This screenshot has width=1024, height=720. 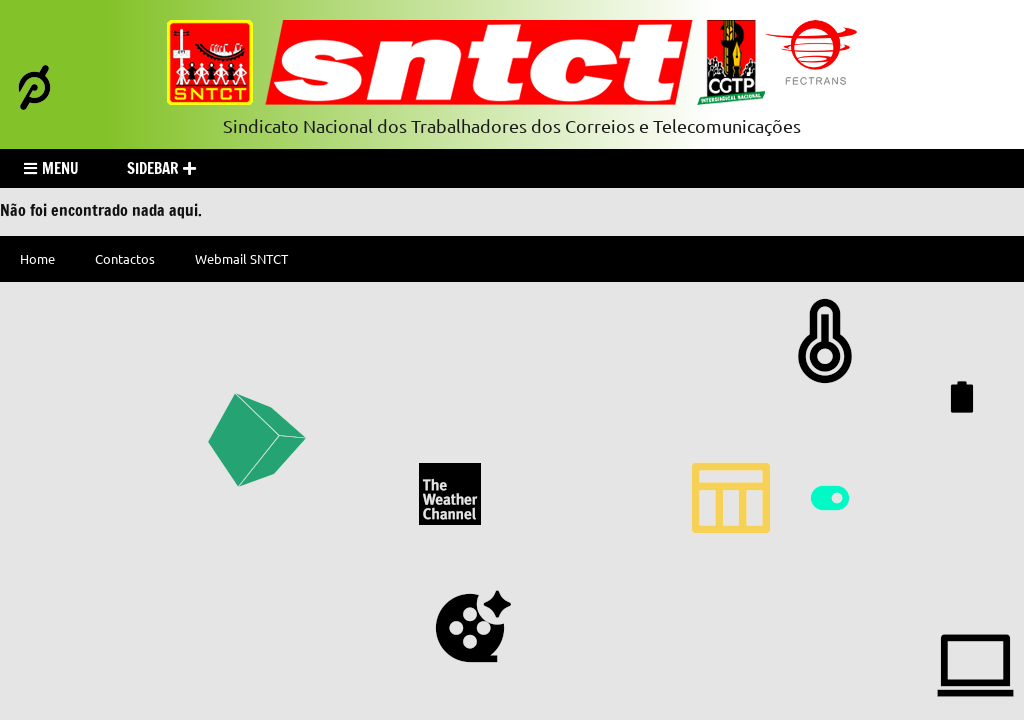 I want to click on indicates high temperature reading, so click(x=825, y=341).